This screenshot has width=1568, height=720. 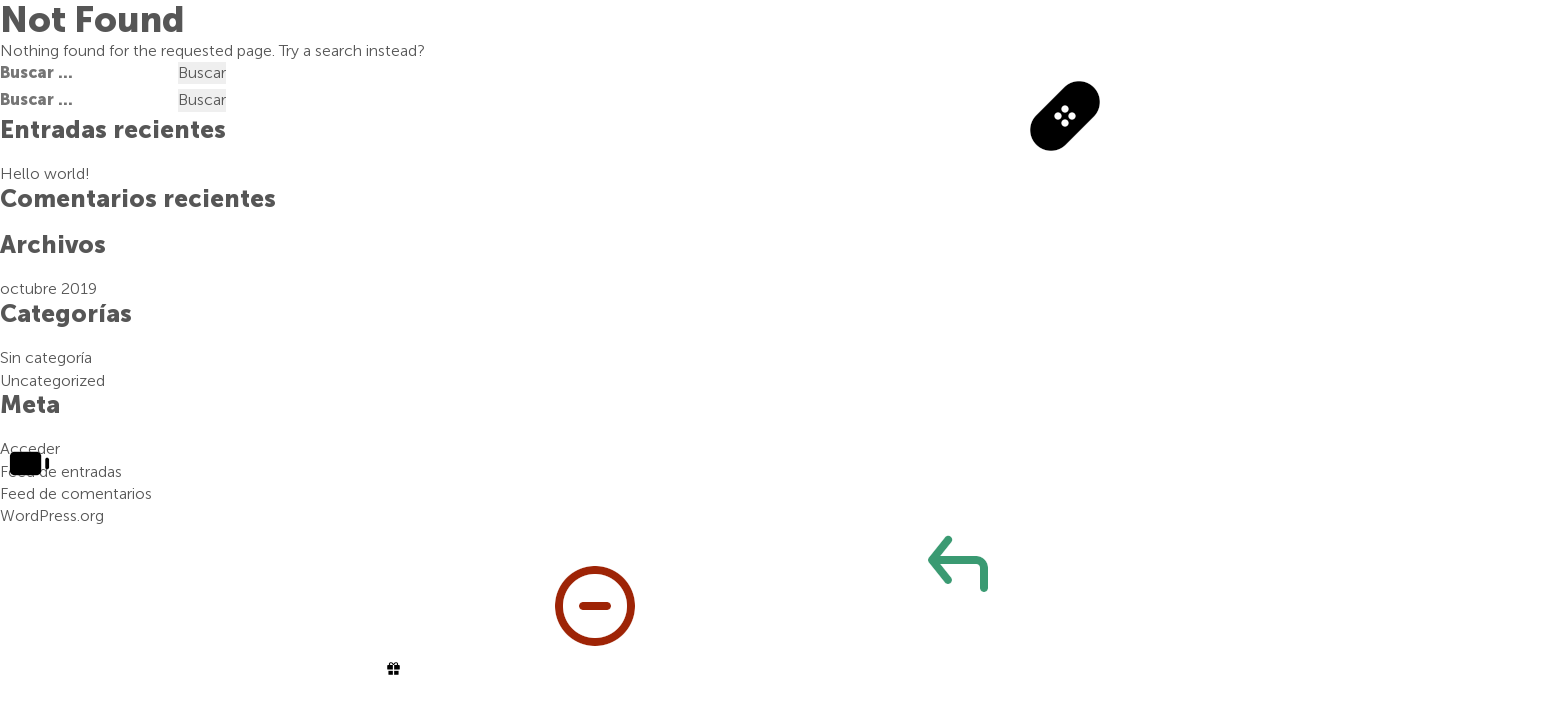 I want to click on go back to previous screen, so click(x=960, y=564).